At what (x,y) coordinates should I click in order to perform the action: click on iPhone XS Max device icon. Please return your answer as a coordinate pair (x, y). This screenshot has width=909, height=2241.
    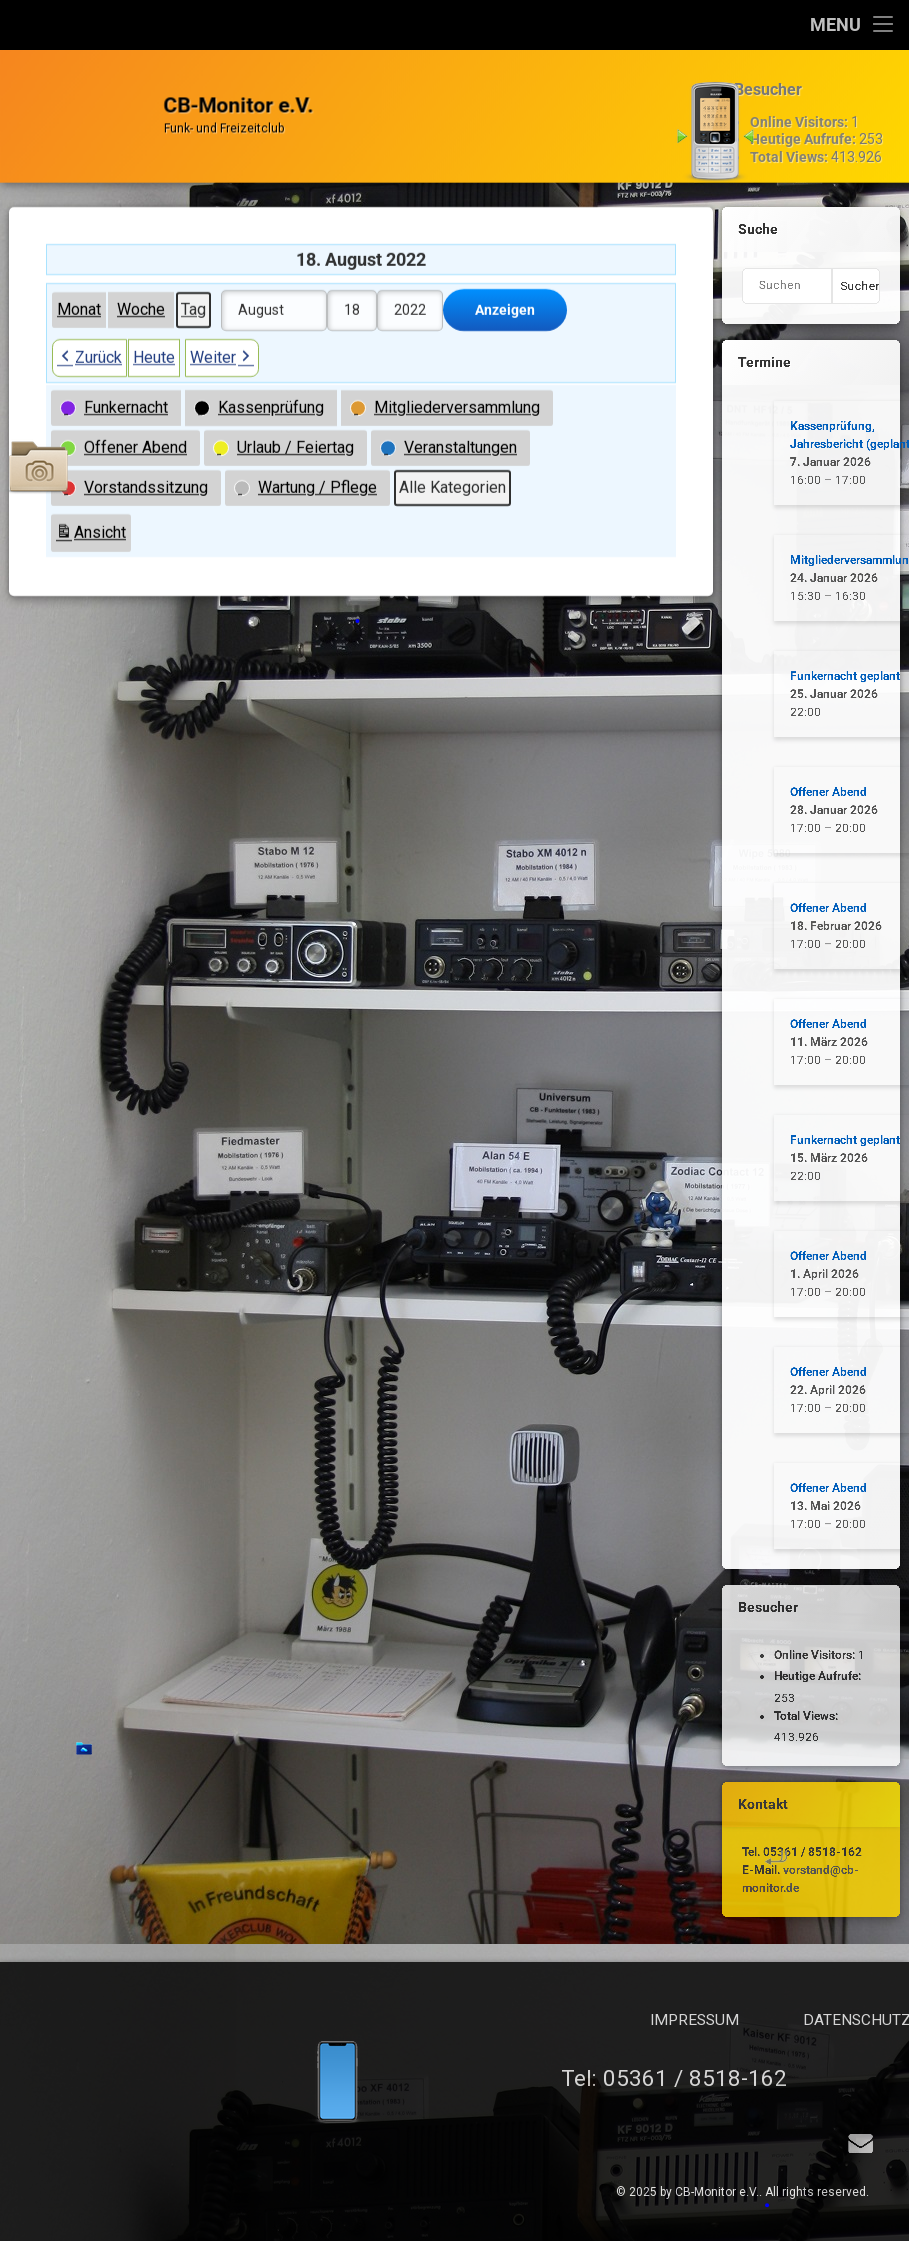
    Looking at the image, I should click on (337, 2082).